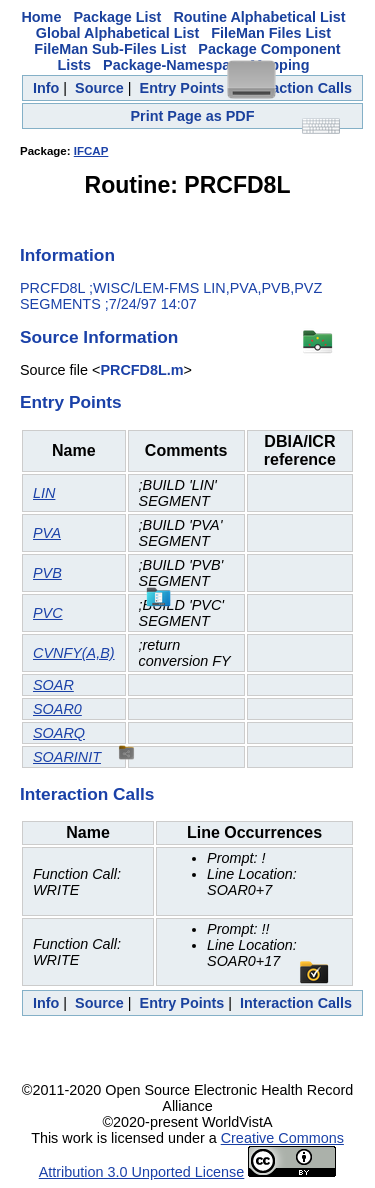 The height and width of the screenshot is (1188, 375). I want to click on open norton antivirus files folder, so click(314, 973).